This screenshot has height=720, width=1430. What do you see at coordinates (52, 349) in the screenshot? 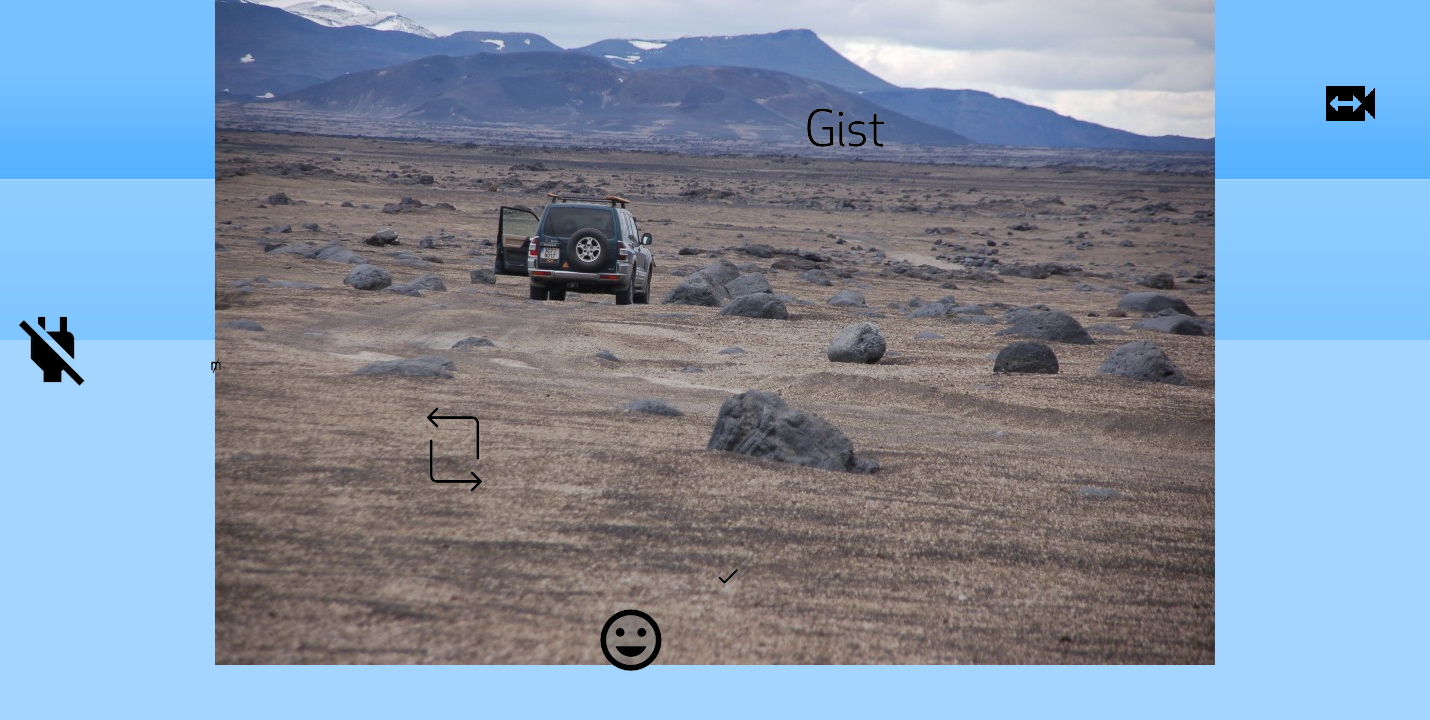
I see `power or electrical connection is disabled` at bounding box center [52, 349].